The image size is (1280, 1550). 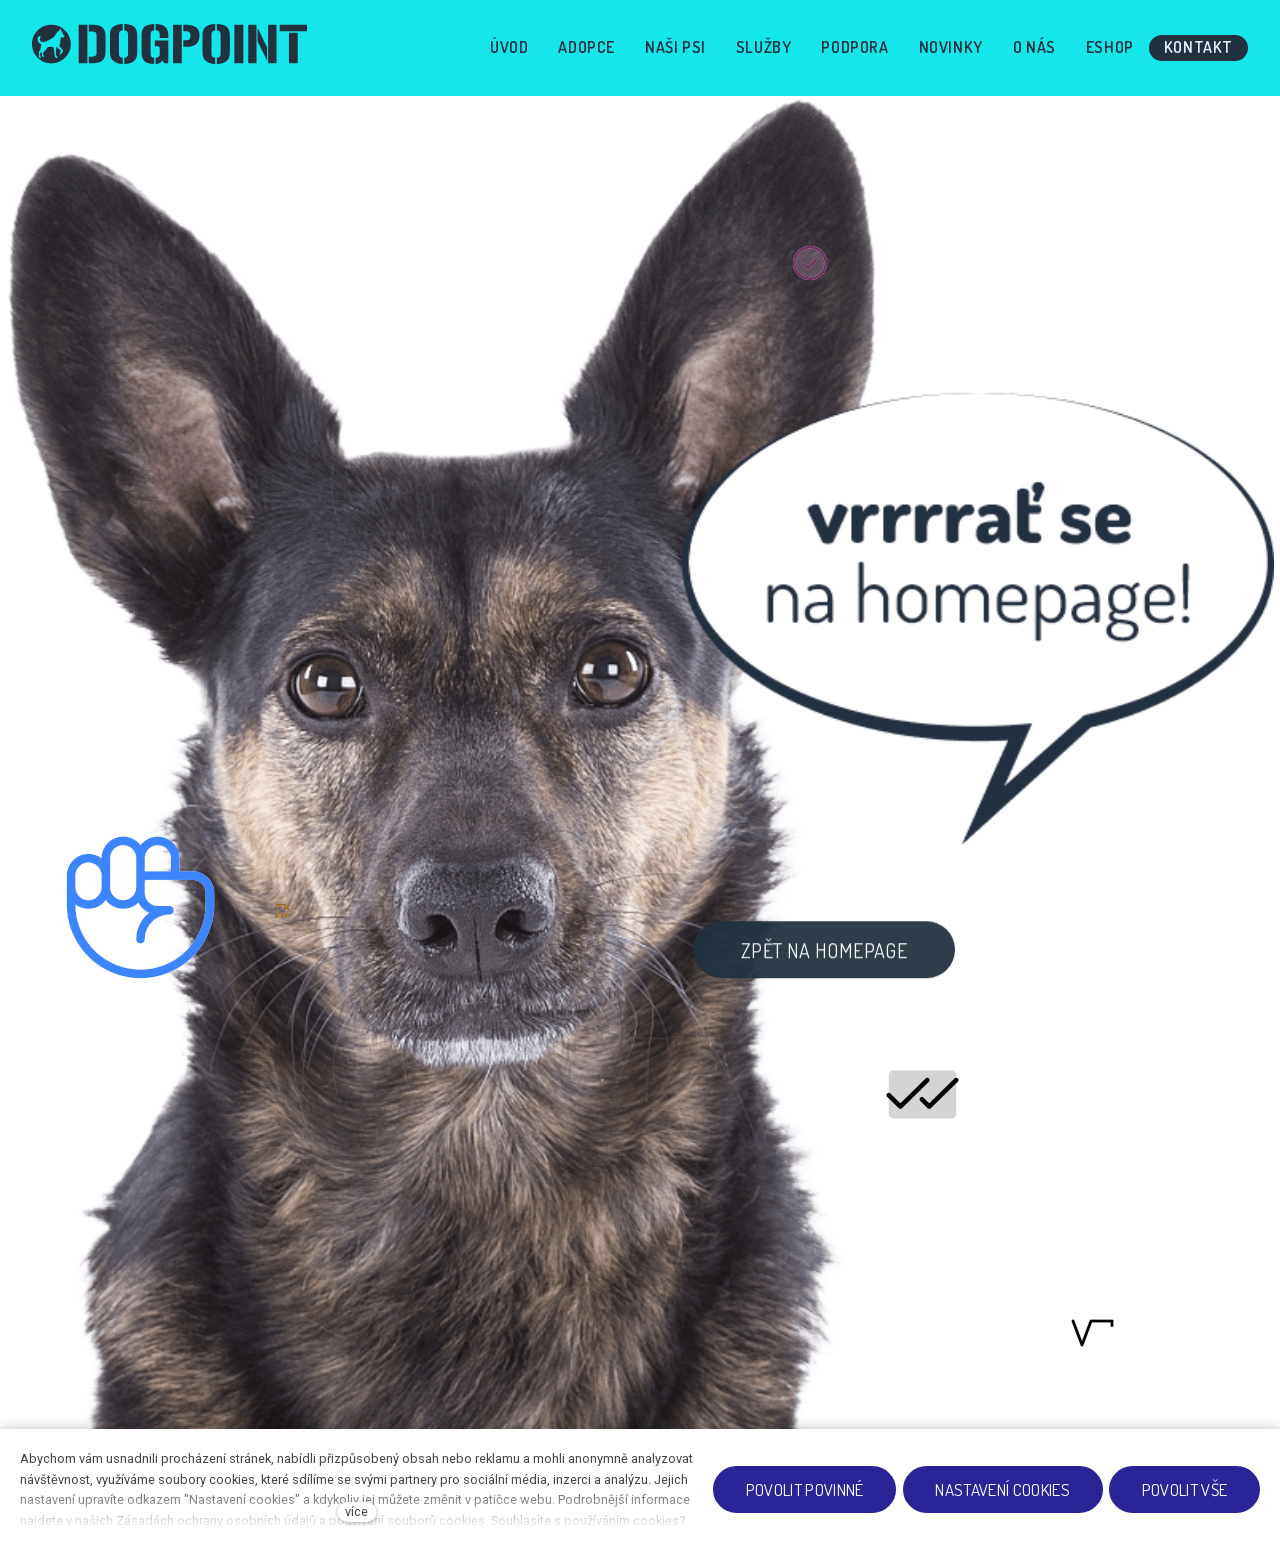 I want to click on indicates message has been read or delivered, so click(x=922, y=1094).